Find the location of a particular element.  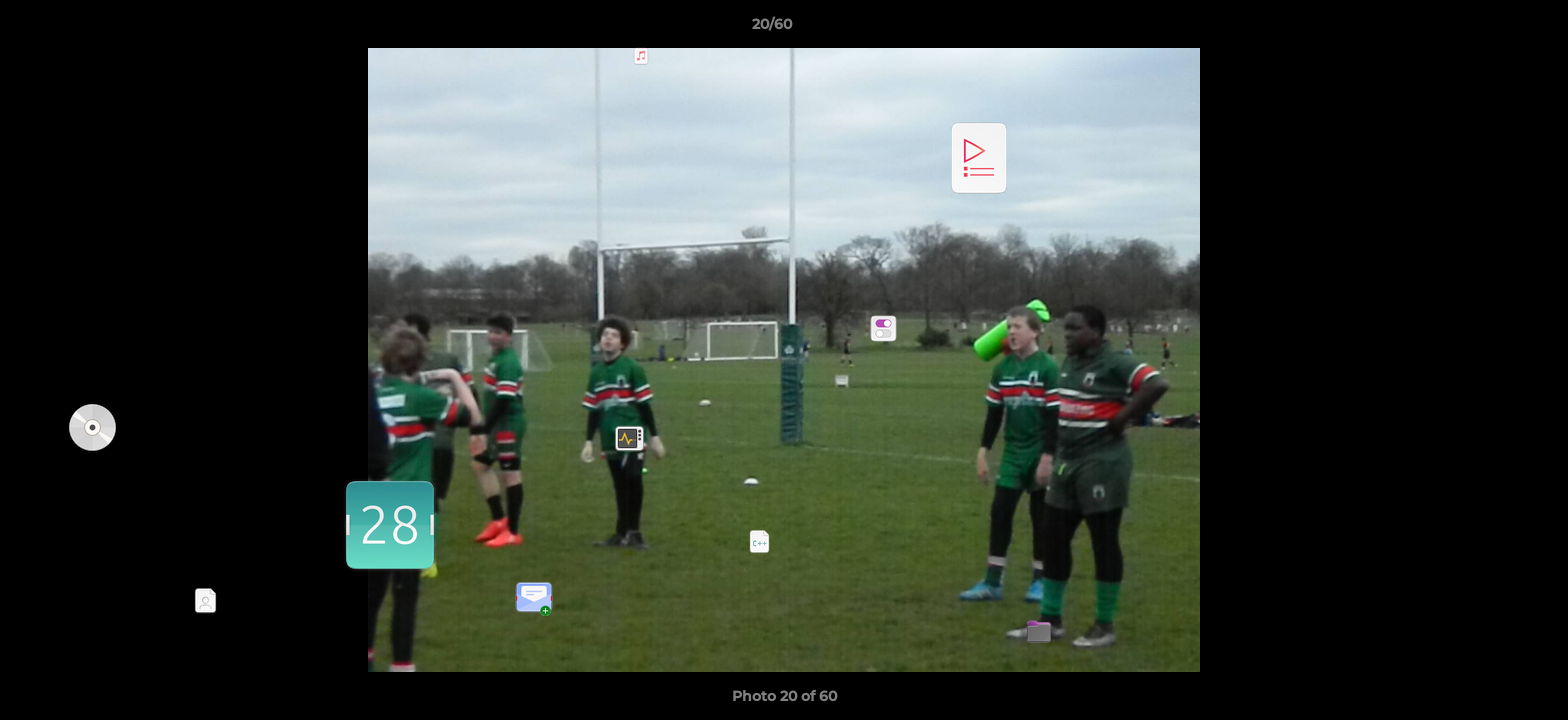

compose a new email message is located at coordinates (534, 597).